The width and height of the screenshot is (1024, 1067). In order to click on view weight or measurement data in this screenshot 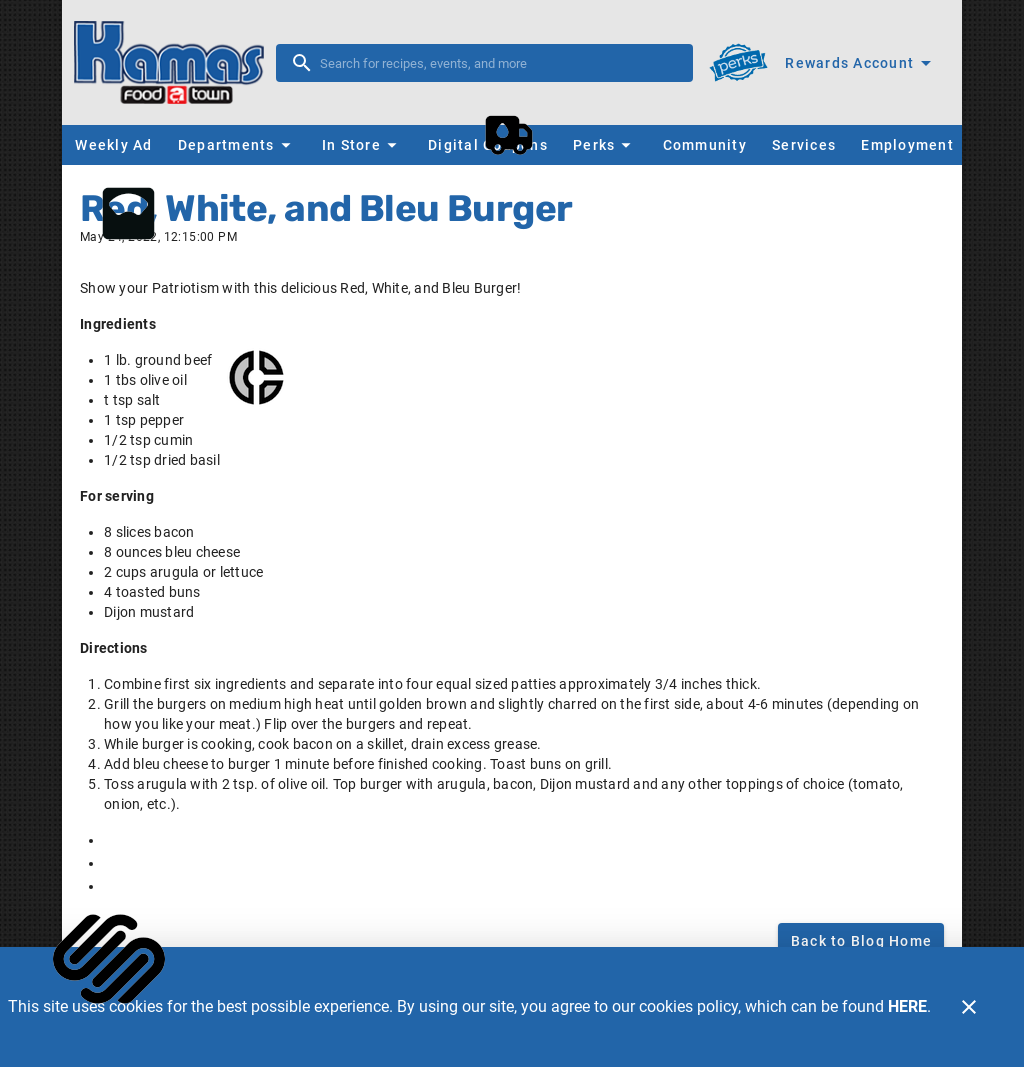, I will do `click(128, 213)`.